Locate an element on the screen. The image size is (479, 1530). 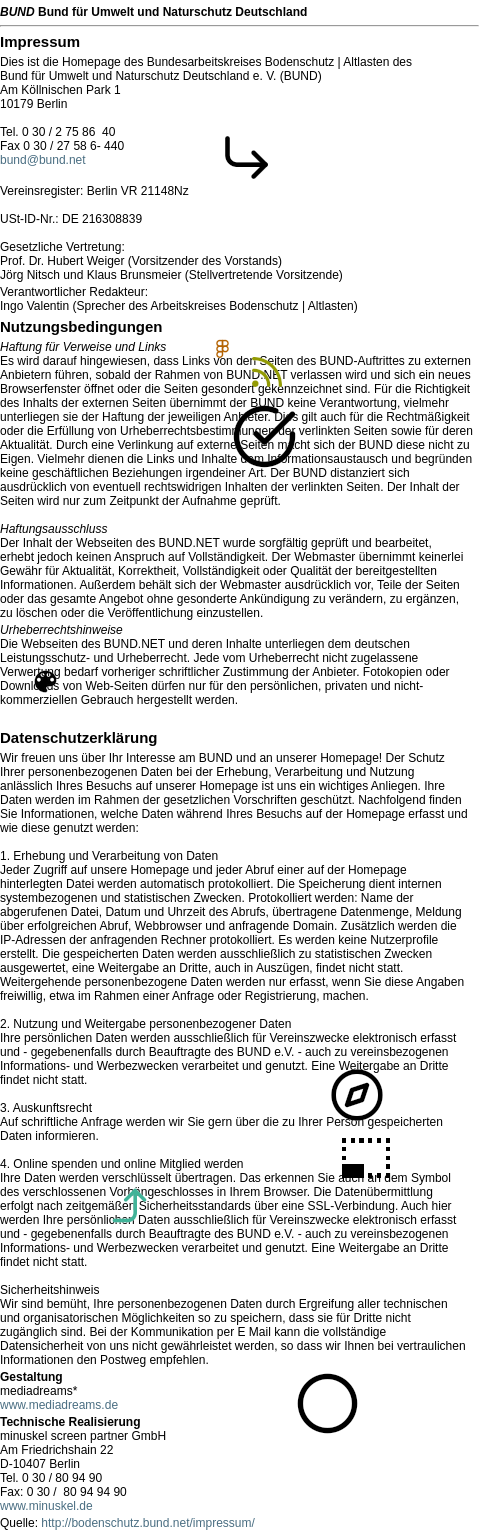
access navigation or directional features is located at coordinates (357, 1095).